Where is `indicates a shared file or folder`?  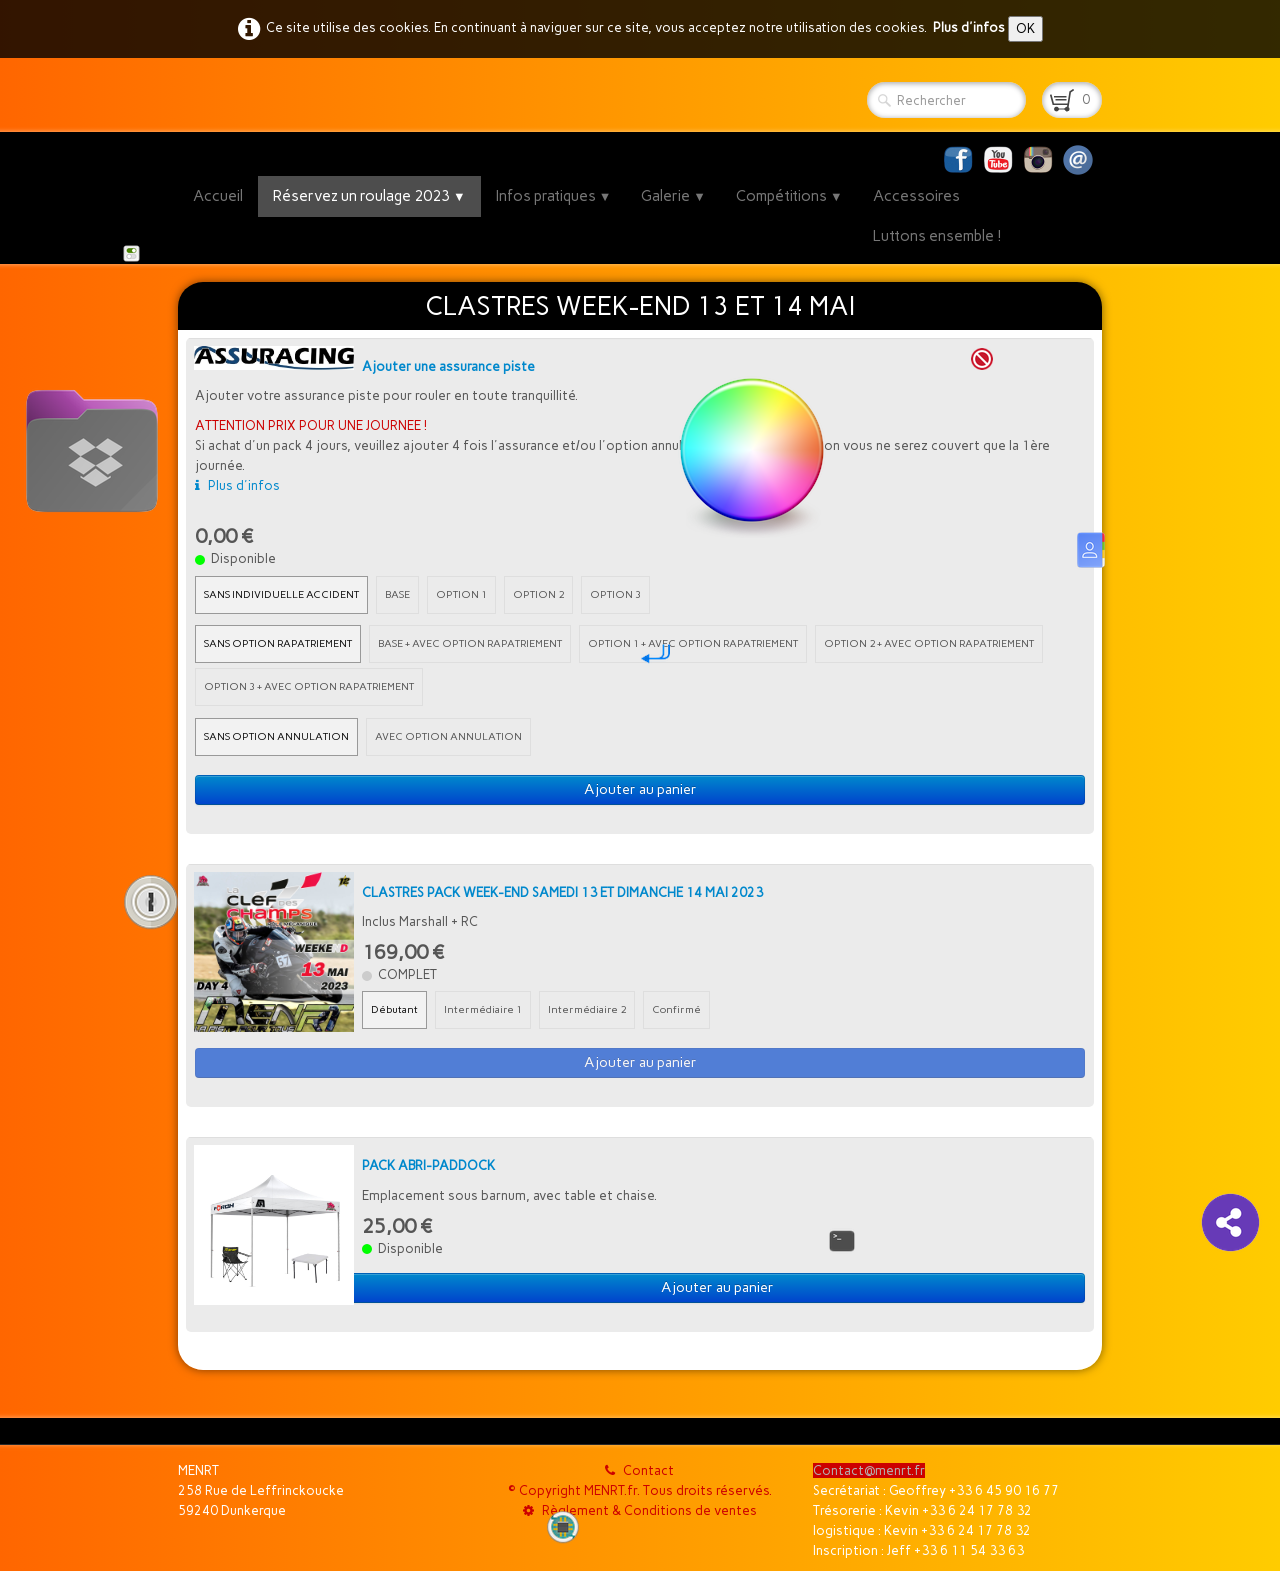 indicates a shared file or folder is located at coordinates (1230, 1222).